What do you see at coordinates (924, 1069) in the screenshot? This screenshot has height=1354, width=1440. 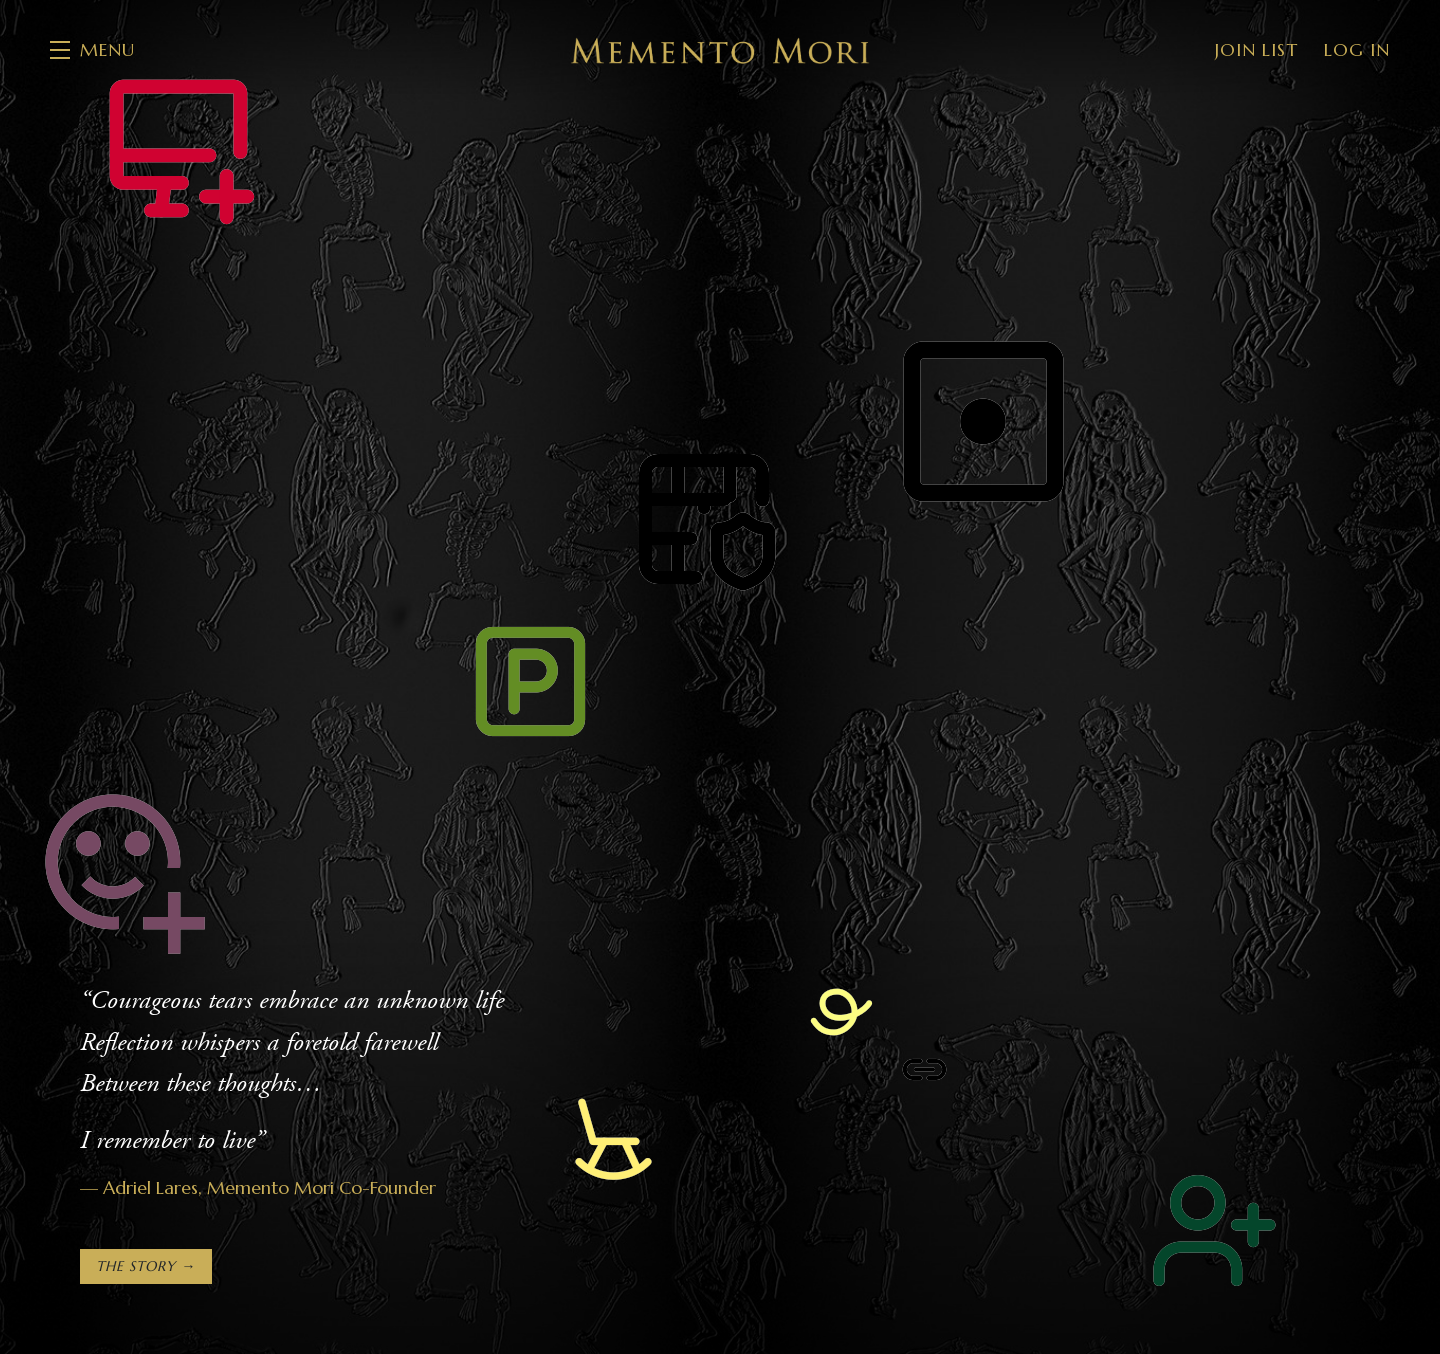 I see `copy link to clipboard` at bounding box center [924, 1069].